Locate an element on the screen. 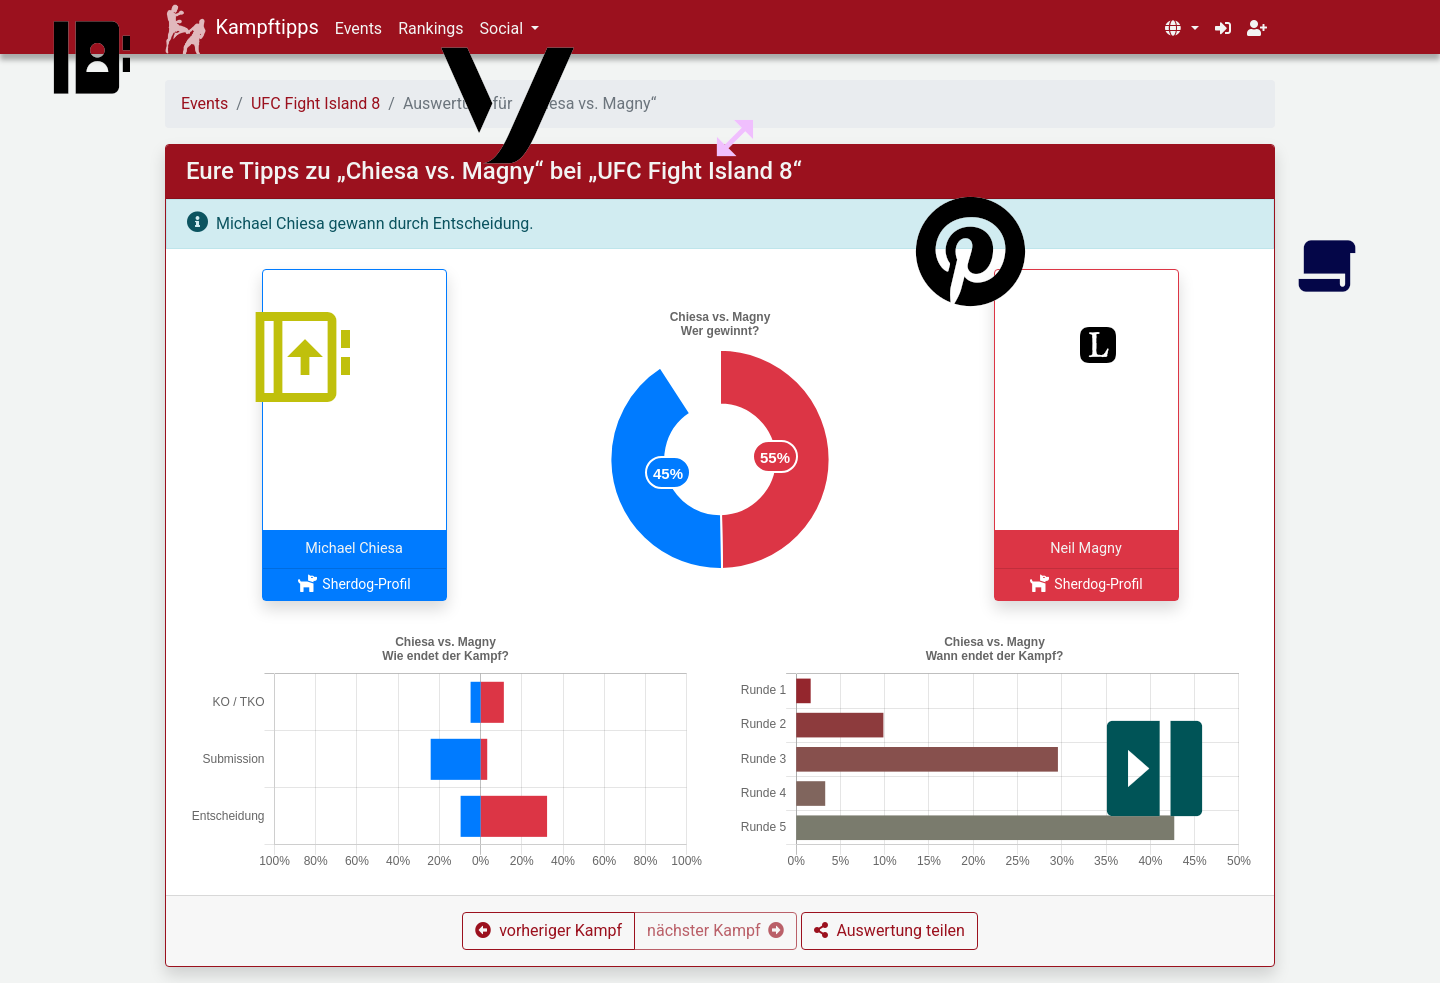  expand content to fullscreen is located at coordinates (735, 138).